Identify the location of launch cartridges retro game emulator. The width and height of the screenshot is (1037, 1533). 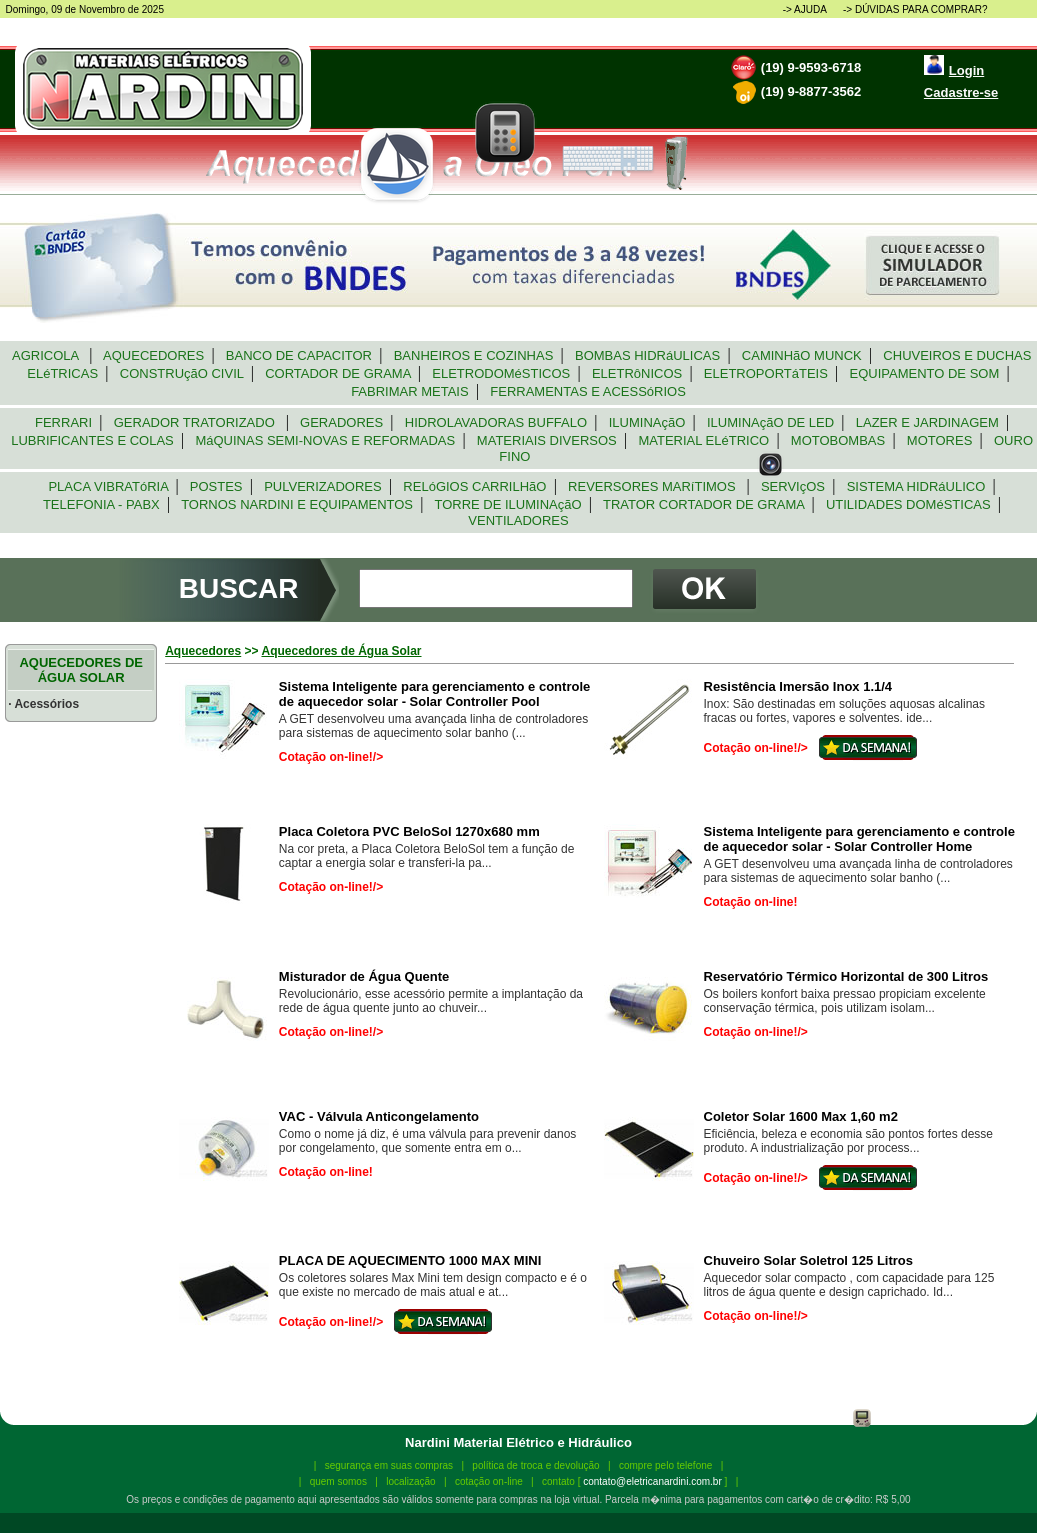
(862, 1418).